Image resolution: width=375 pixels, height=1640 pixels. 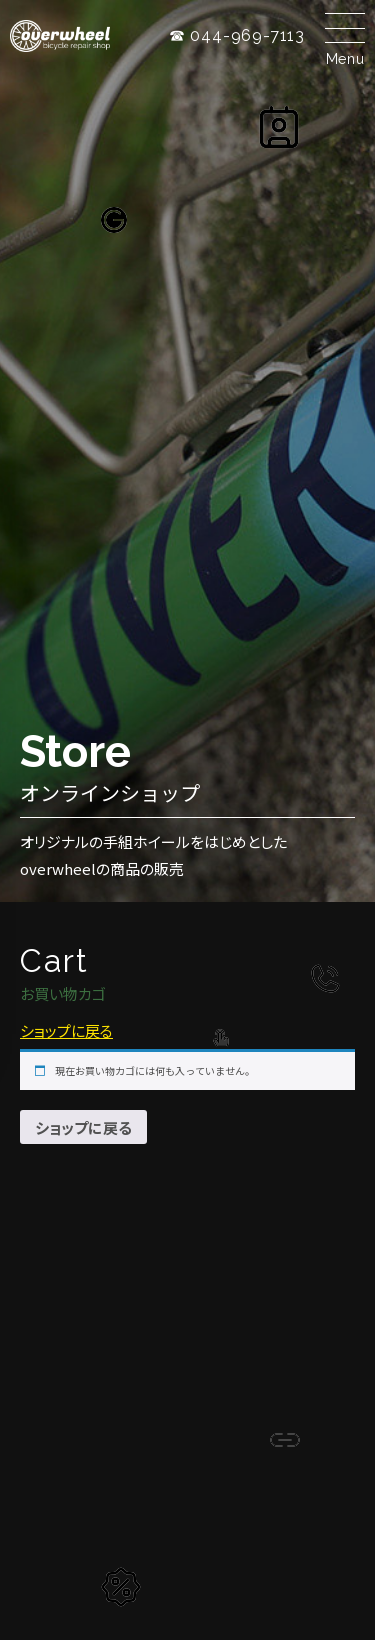 What do you see at coordinates (285, 1440) in the screenshot?
I see `copy or share a link` at bounding box center [285, 1440].